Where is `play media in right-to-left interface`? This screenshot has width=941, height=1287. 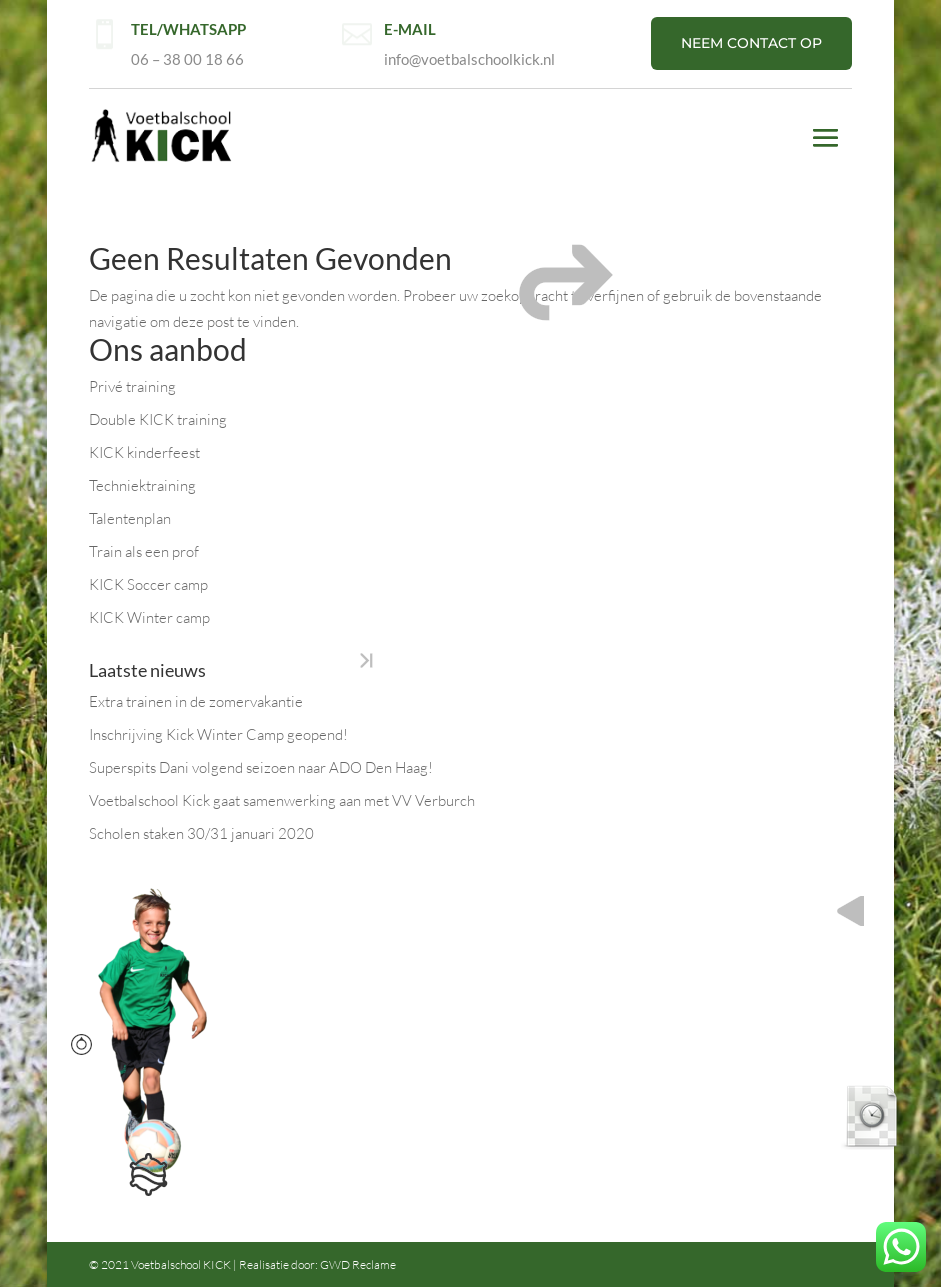
play media in right-to-left interface is located at coordinates (852, 911).